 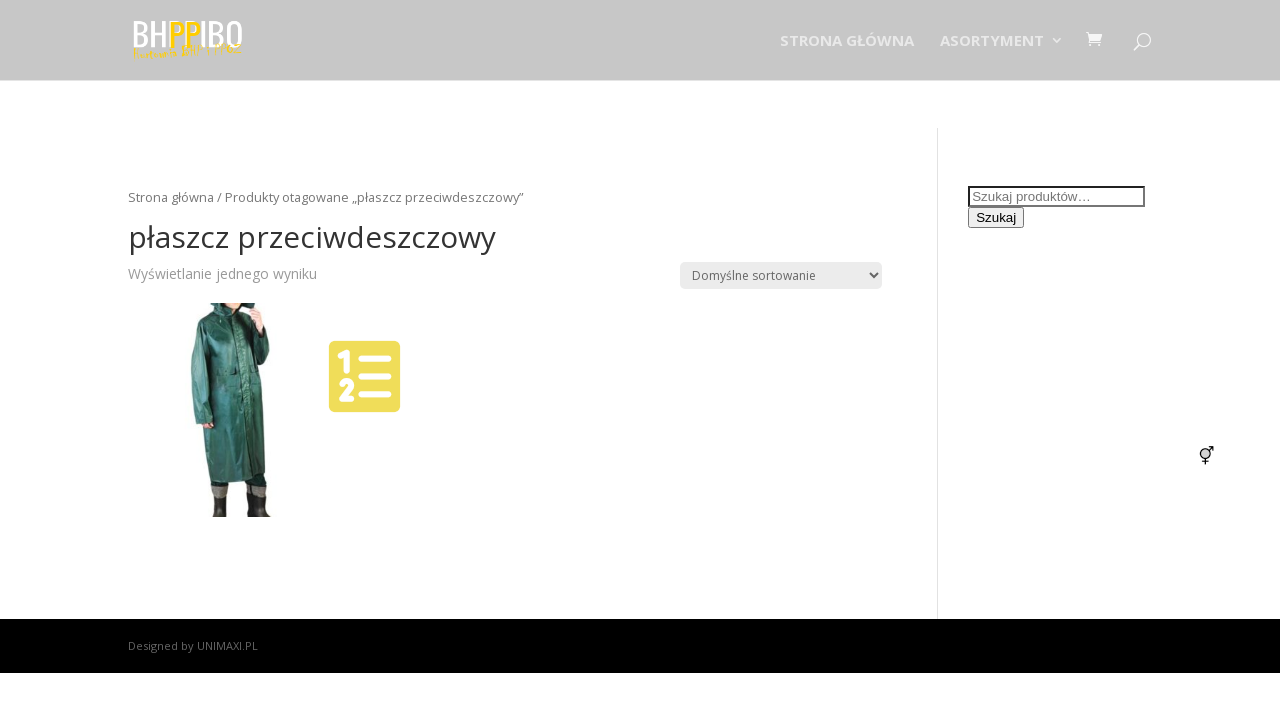 I want to click on create a numbered list, so click(x=364, y=376).